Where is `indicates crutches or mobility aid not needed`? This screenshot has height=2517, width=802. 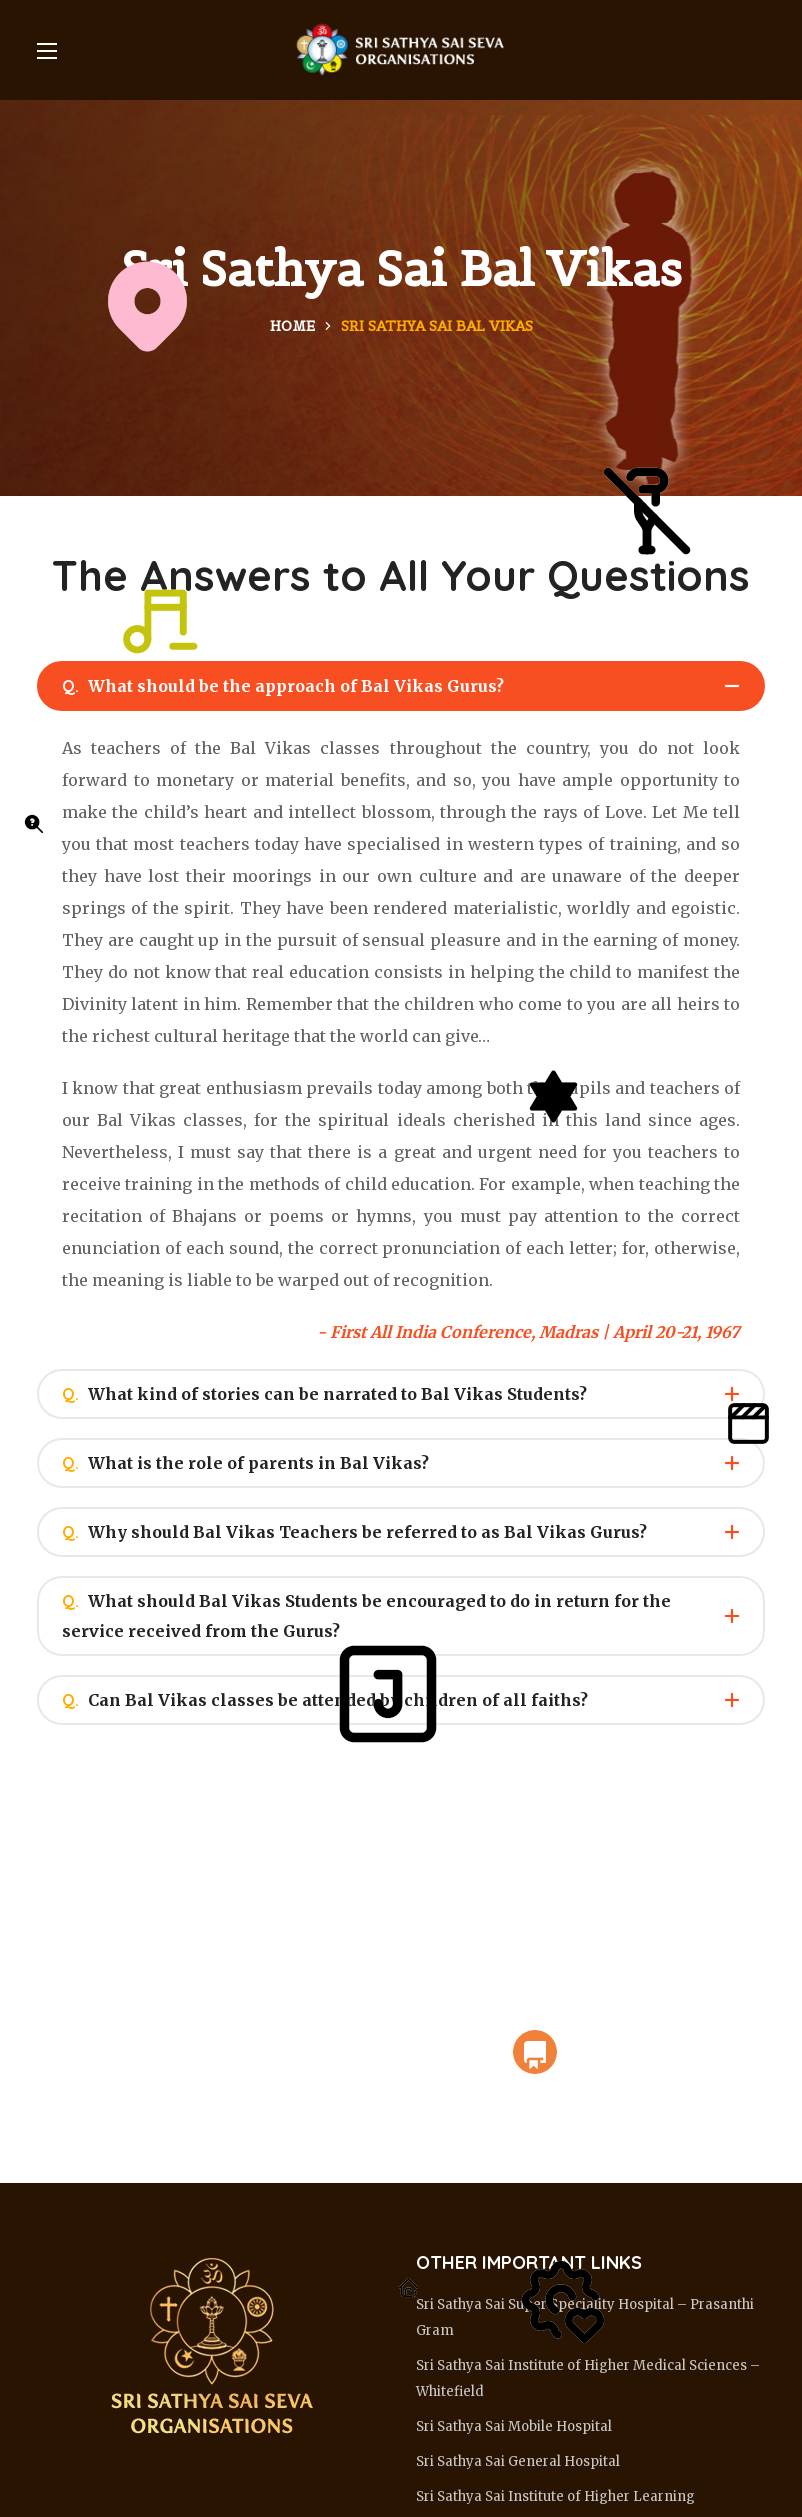
indicates crutches or mobility aid not needed is located at coordinates (647, 511).